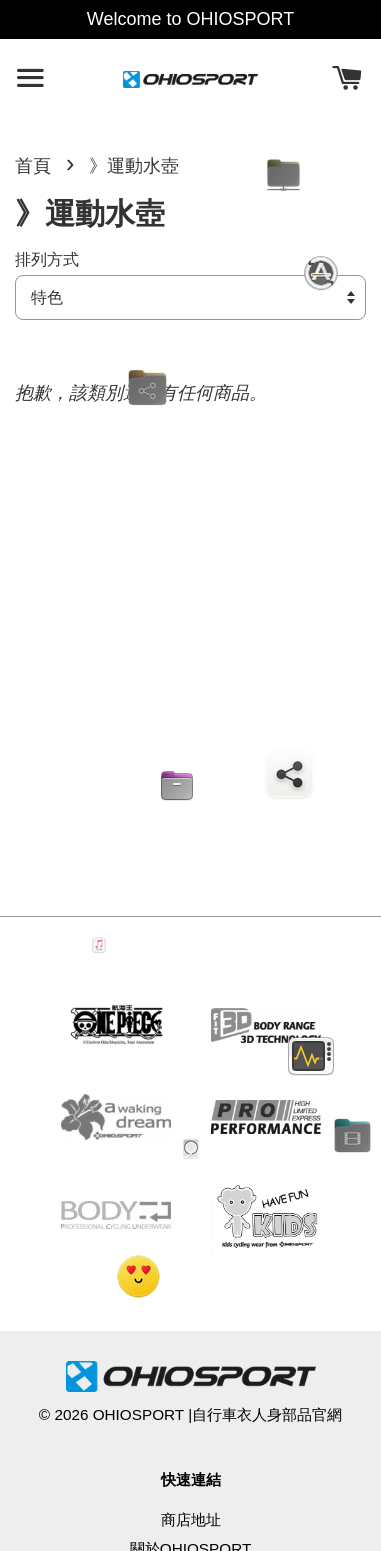  Describe the element at coordinates (191, 1149) in the screenshot. I see `open disk management utility` at that location.